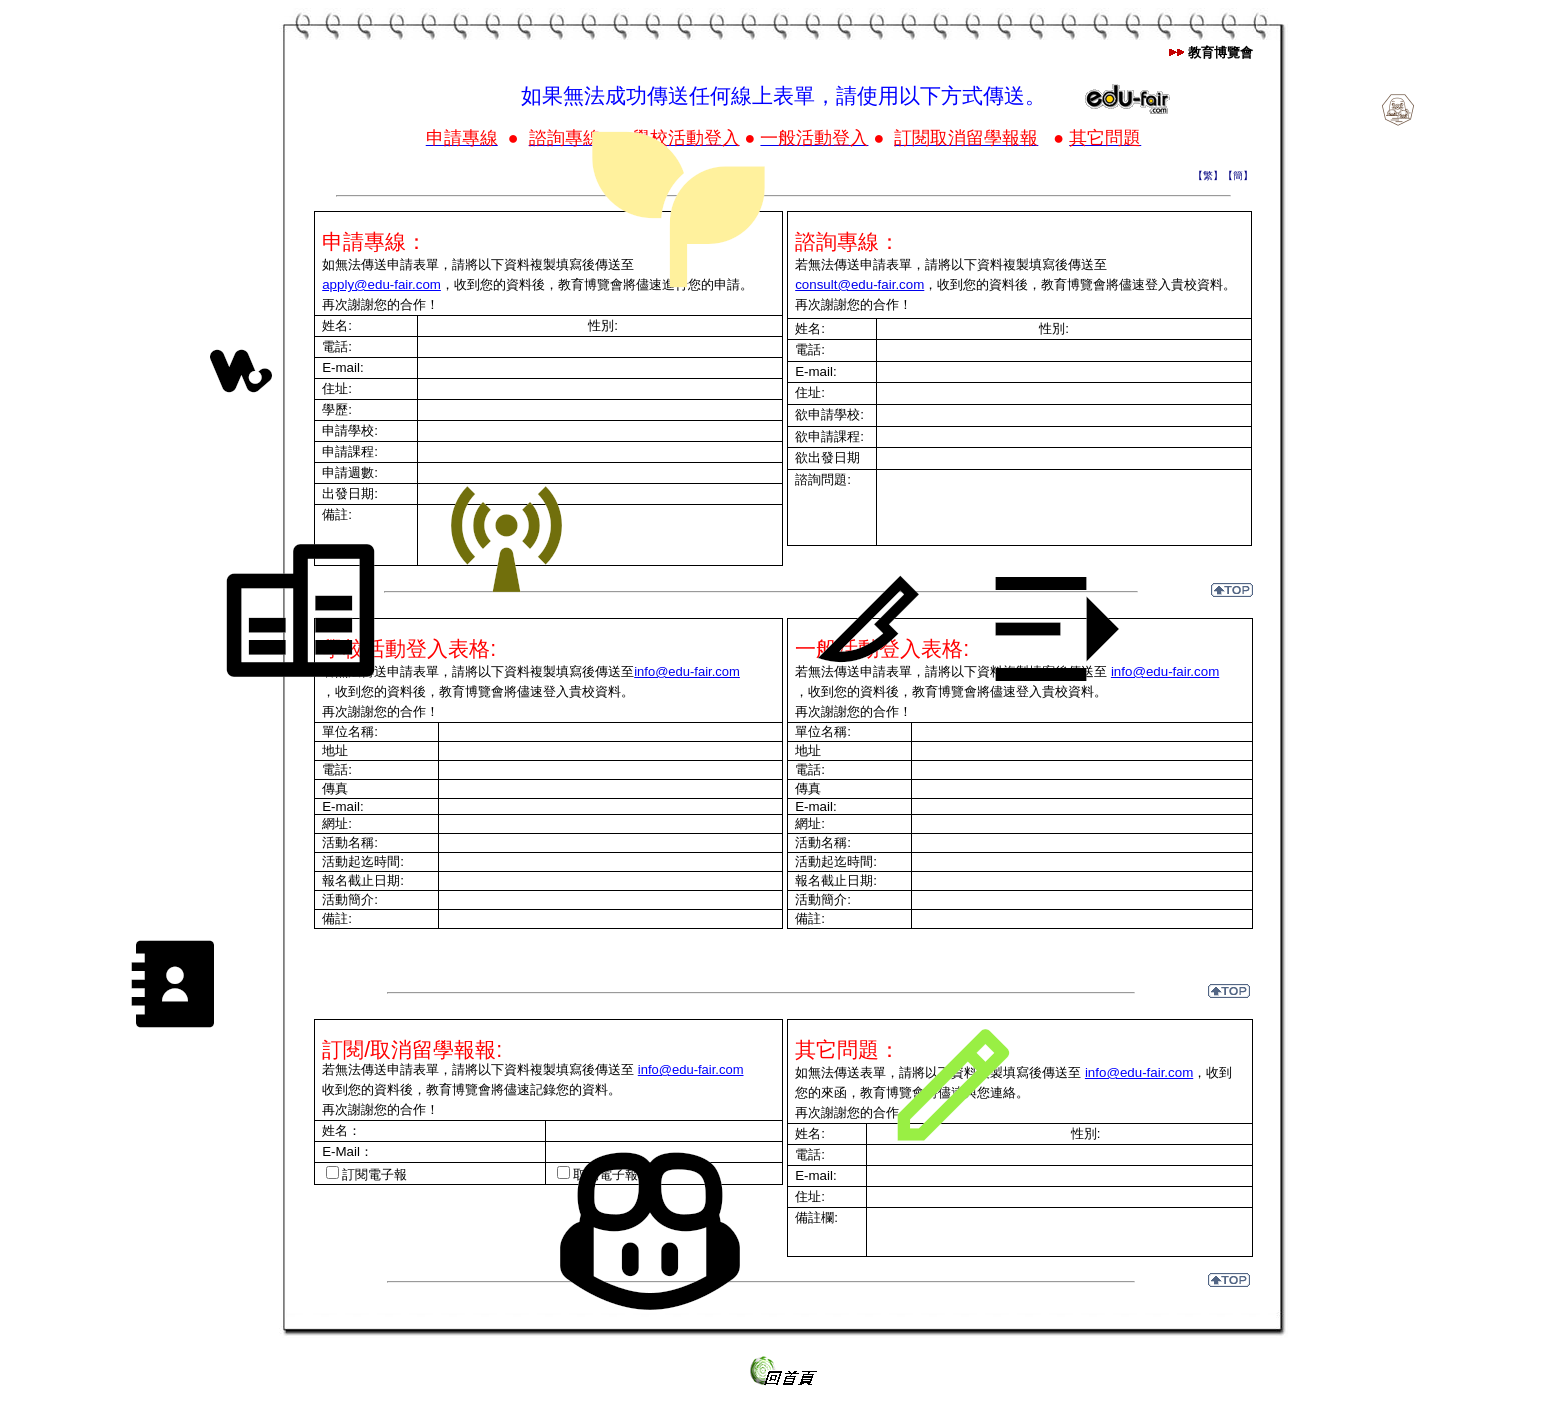 The width and height of the screenshot is (1567, 1404). What do you see at coordinates (175, 984) in the screenshot?
I see `open your contacts list` at bounding box center [175, 984].